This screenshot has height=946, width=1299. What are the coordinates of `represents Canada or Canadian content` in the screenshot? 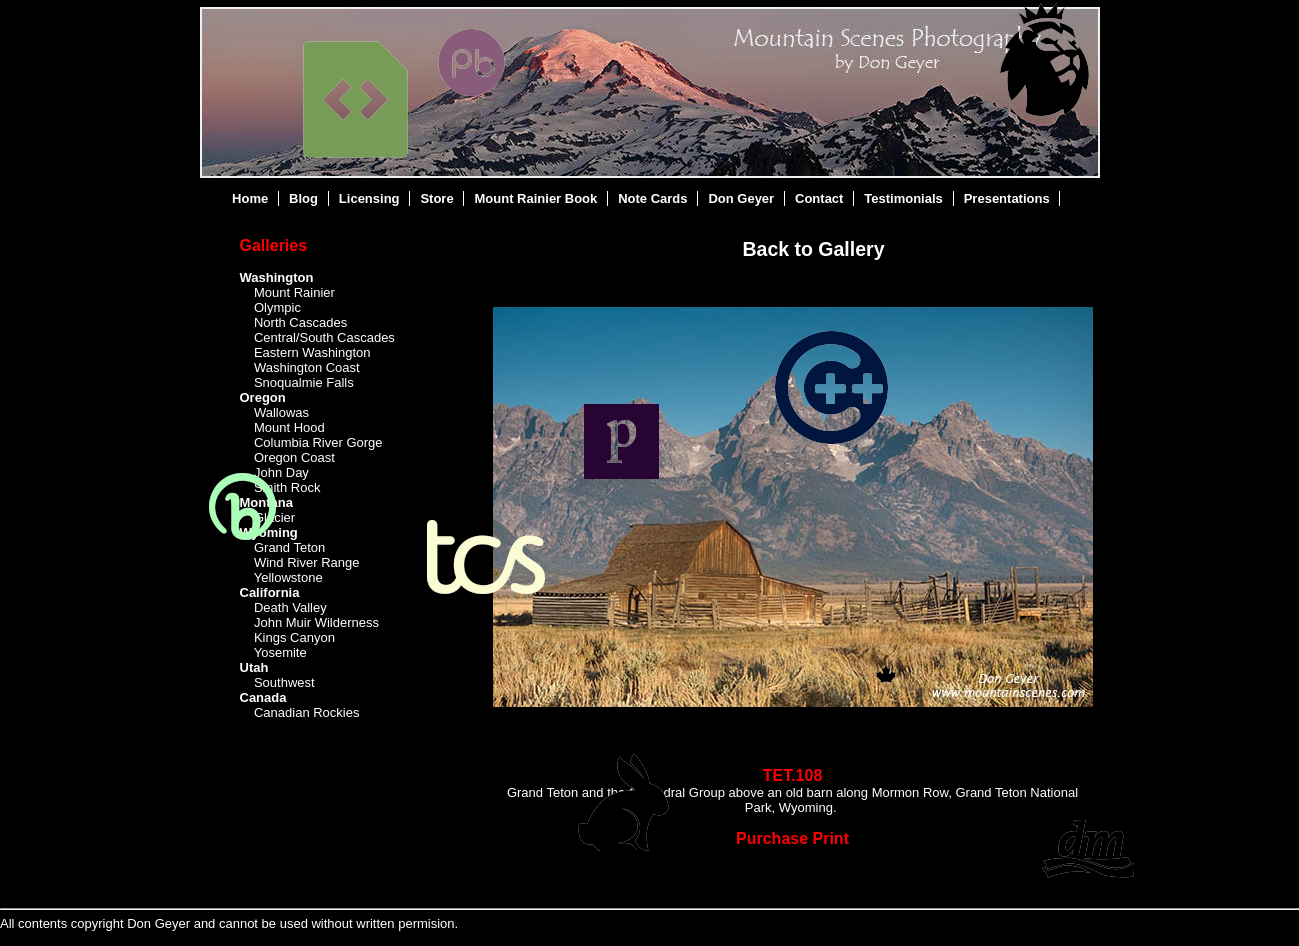 It's located at (886, 676).